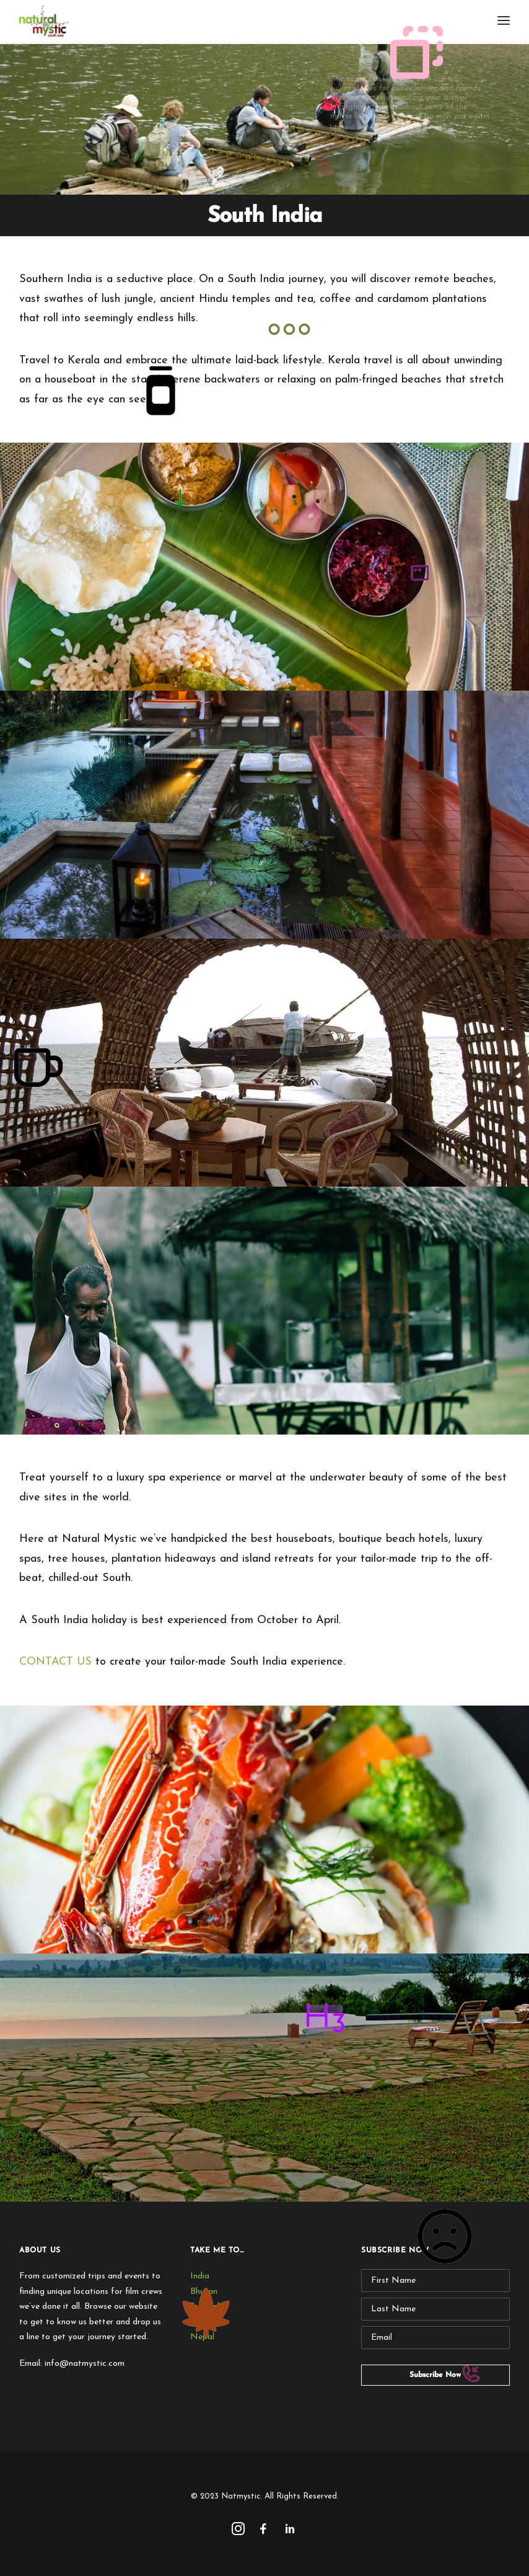 The height and width of the screenshot is (2576, 529). Describe the element at coordinates (160, 392) in the screenshot. I see `store or save items in a container` at that location.